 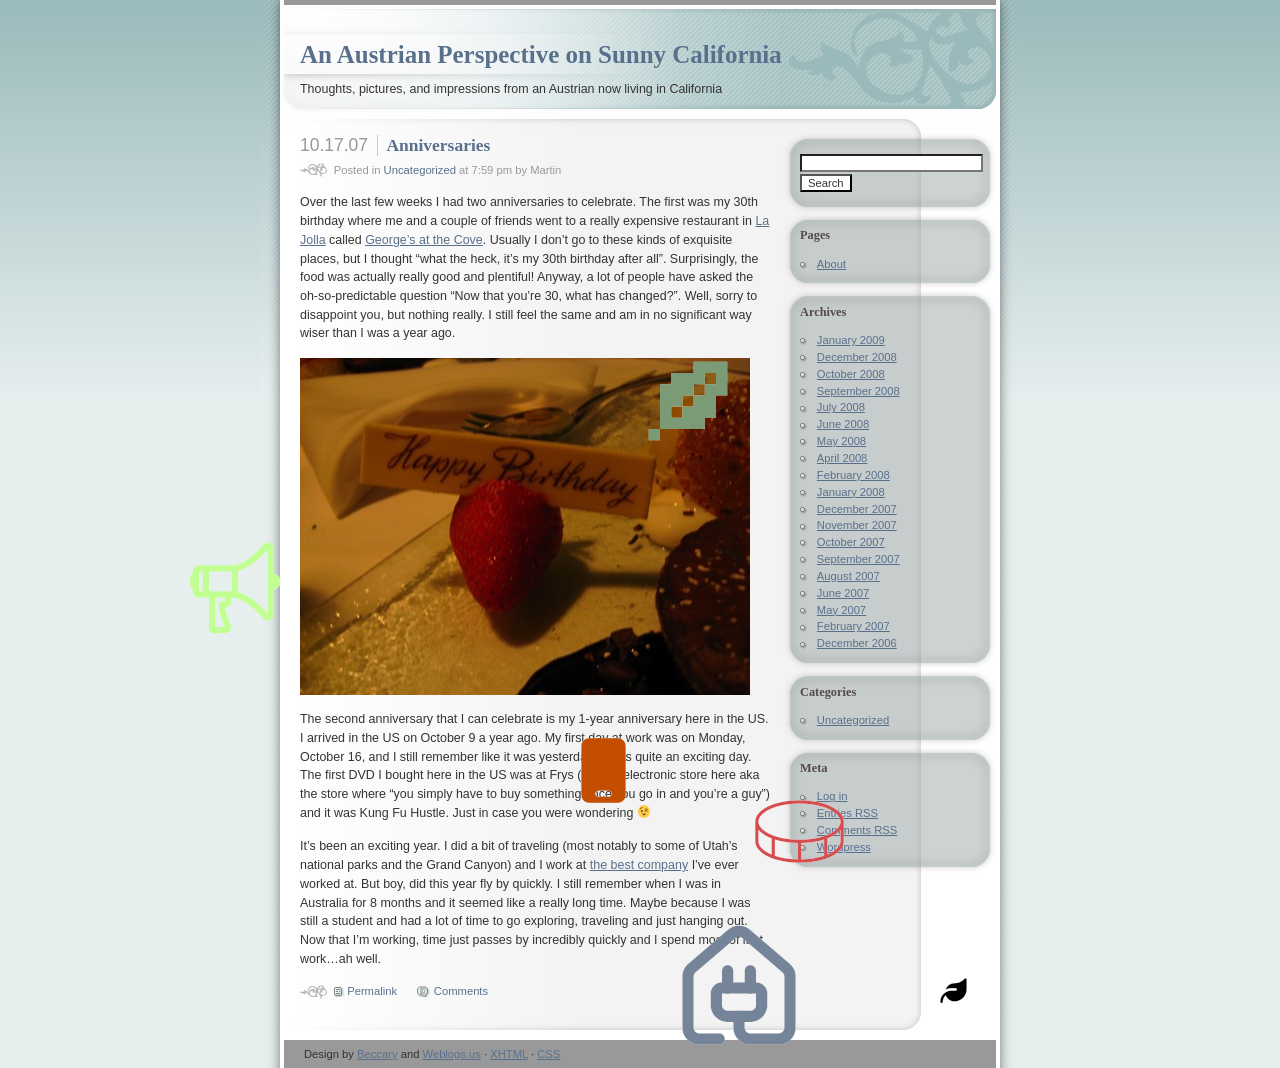 I want to click on view your coin balance or currency, so click(x=799, y=831).